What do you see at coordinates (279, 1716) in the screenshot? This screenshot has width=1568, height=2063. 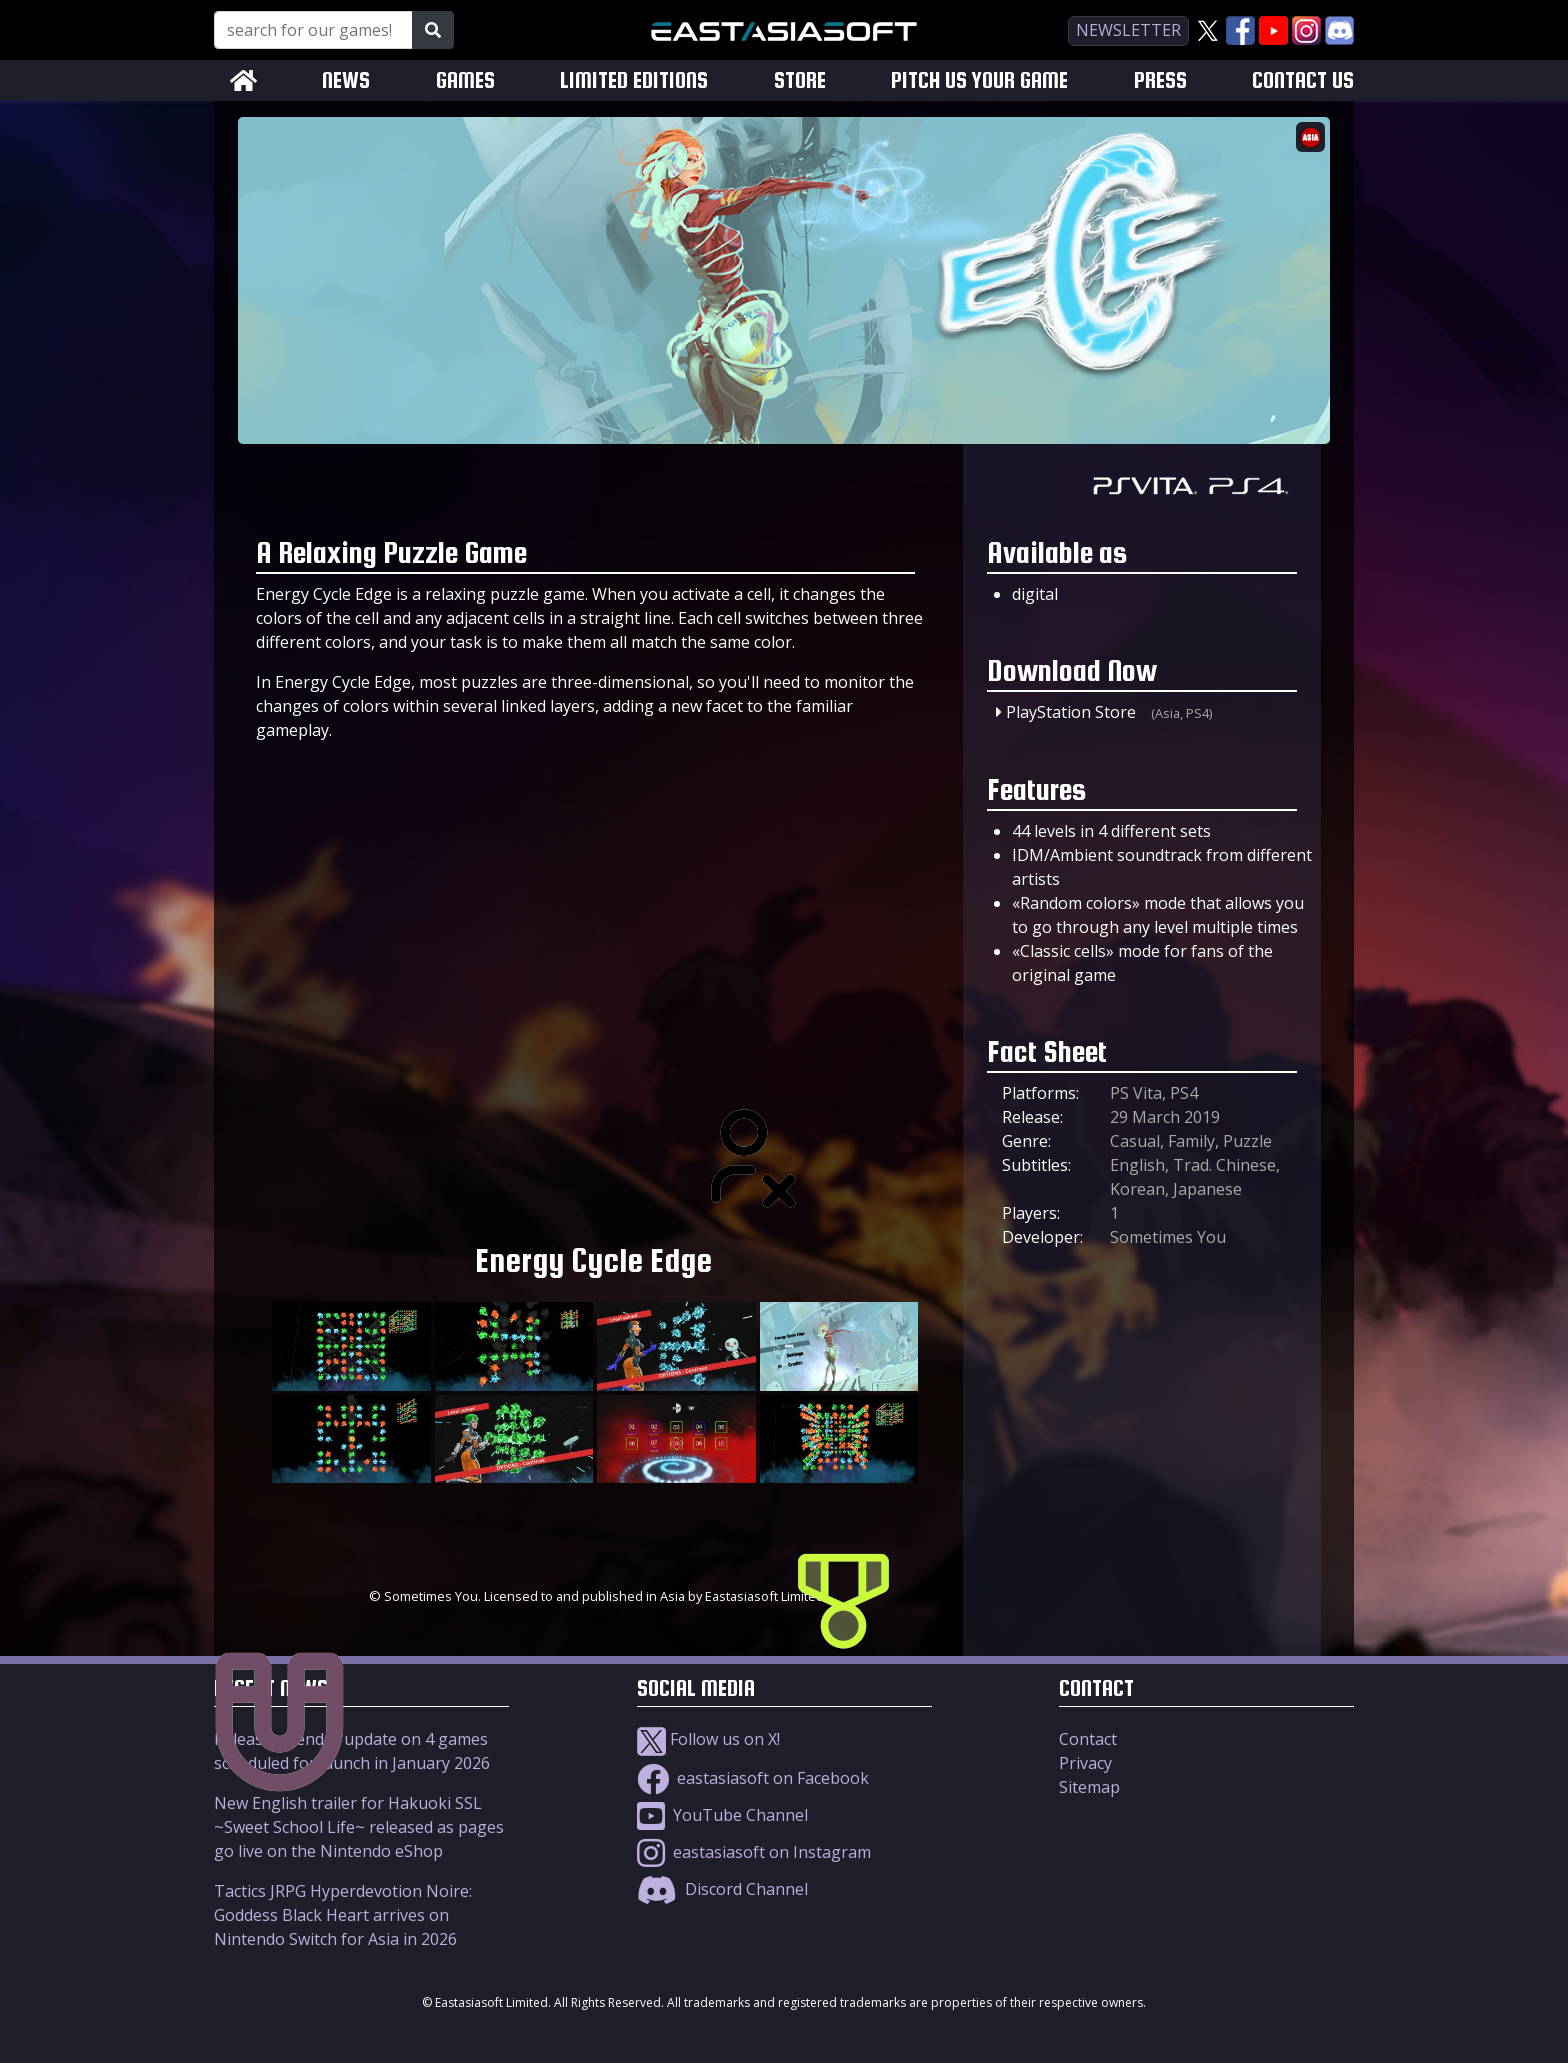 I see `activate magnetic selection or snapping tool` at bounding box center [279, 1716].